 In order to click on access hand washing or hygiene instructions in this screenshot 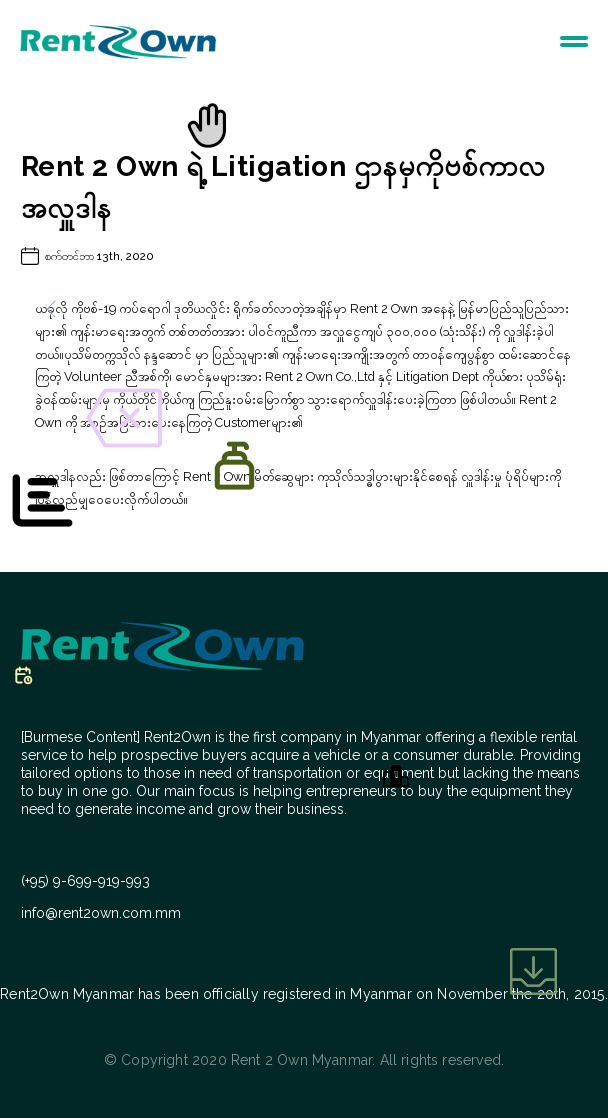, I will do `click(234, 466)`.